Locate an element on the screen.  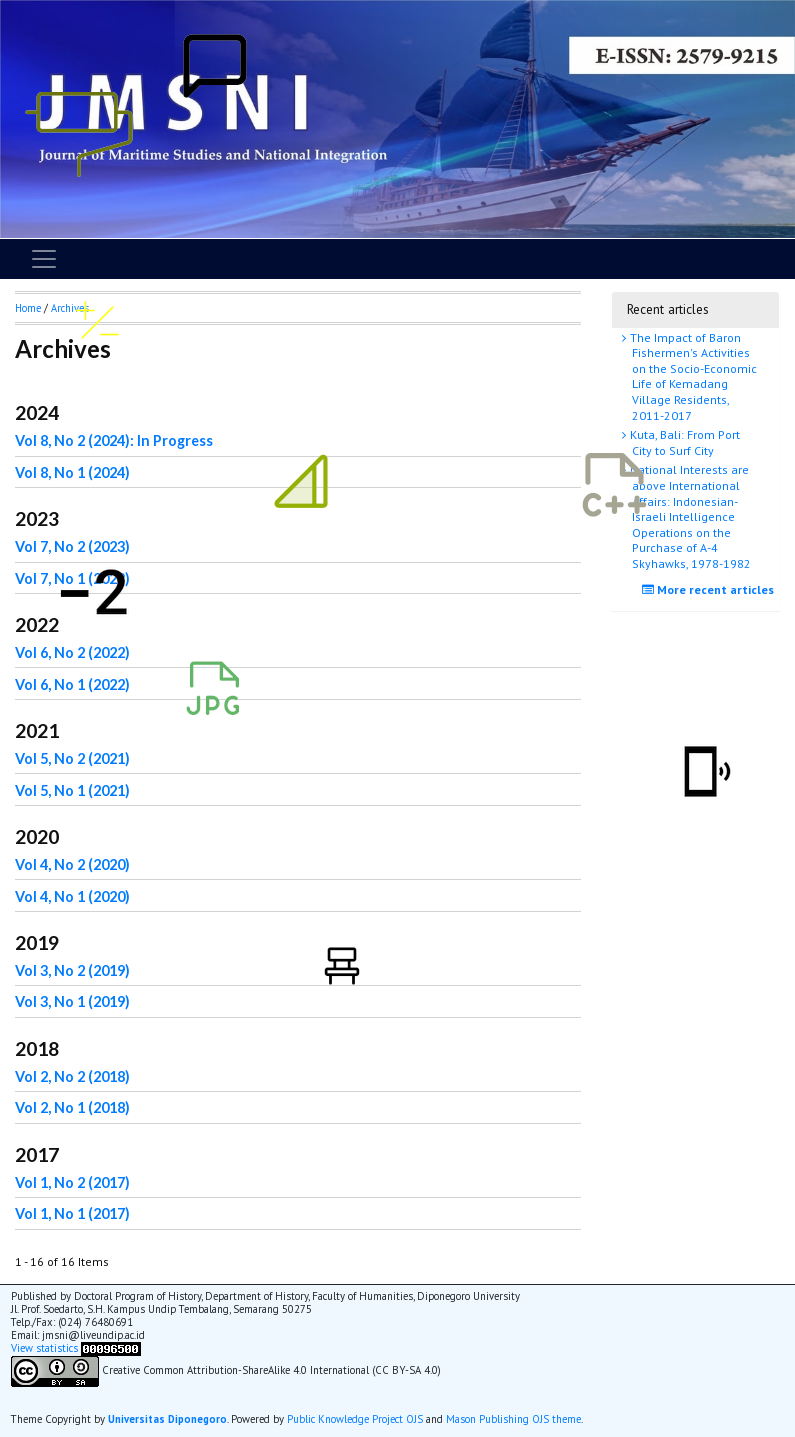
decrease exposure by 2 stops in photo editing is located at coordinates (95, 593).